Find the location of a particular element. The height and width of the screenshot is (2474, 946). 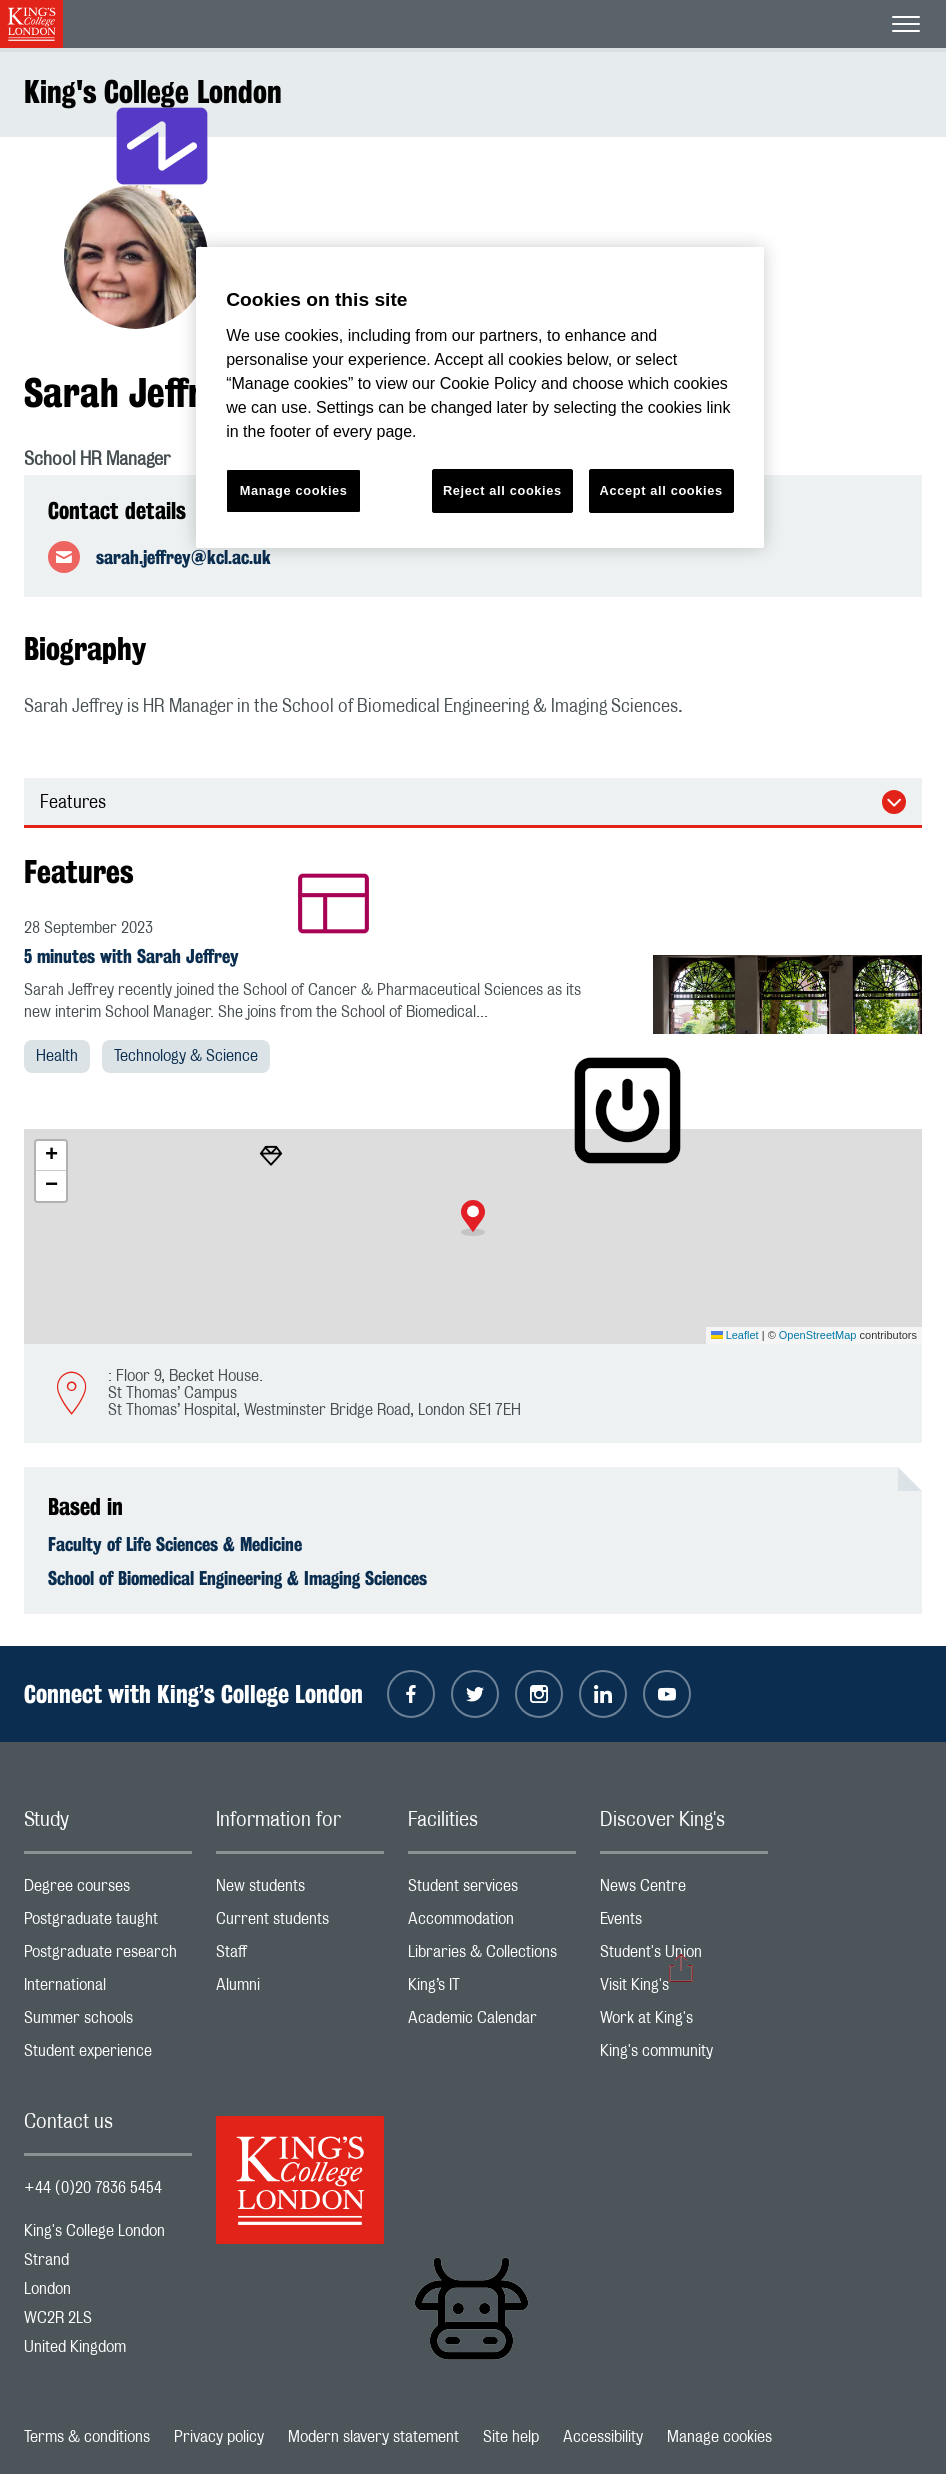

view premium or exclusive content is located at coordinates (271, 1156).